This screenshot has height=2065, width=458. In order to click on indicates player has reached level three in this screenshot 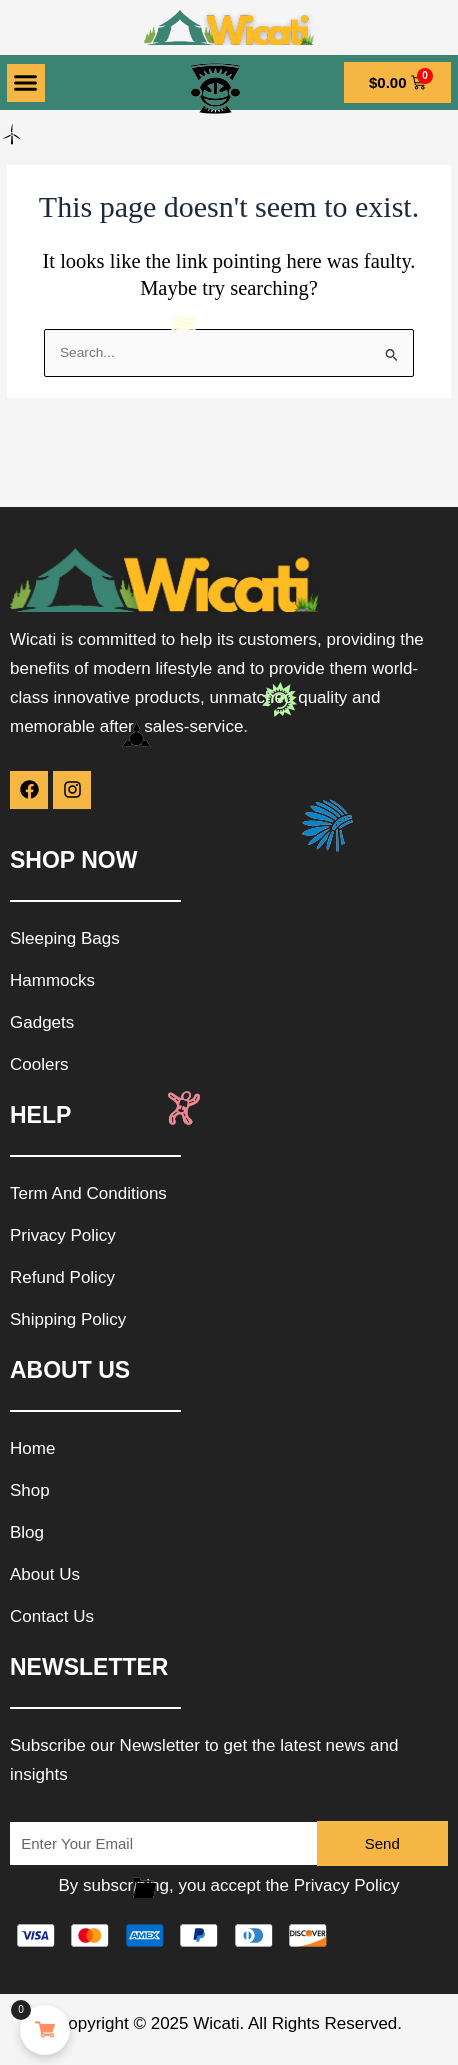, I will do `click(136, 734)`.